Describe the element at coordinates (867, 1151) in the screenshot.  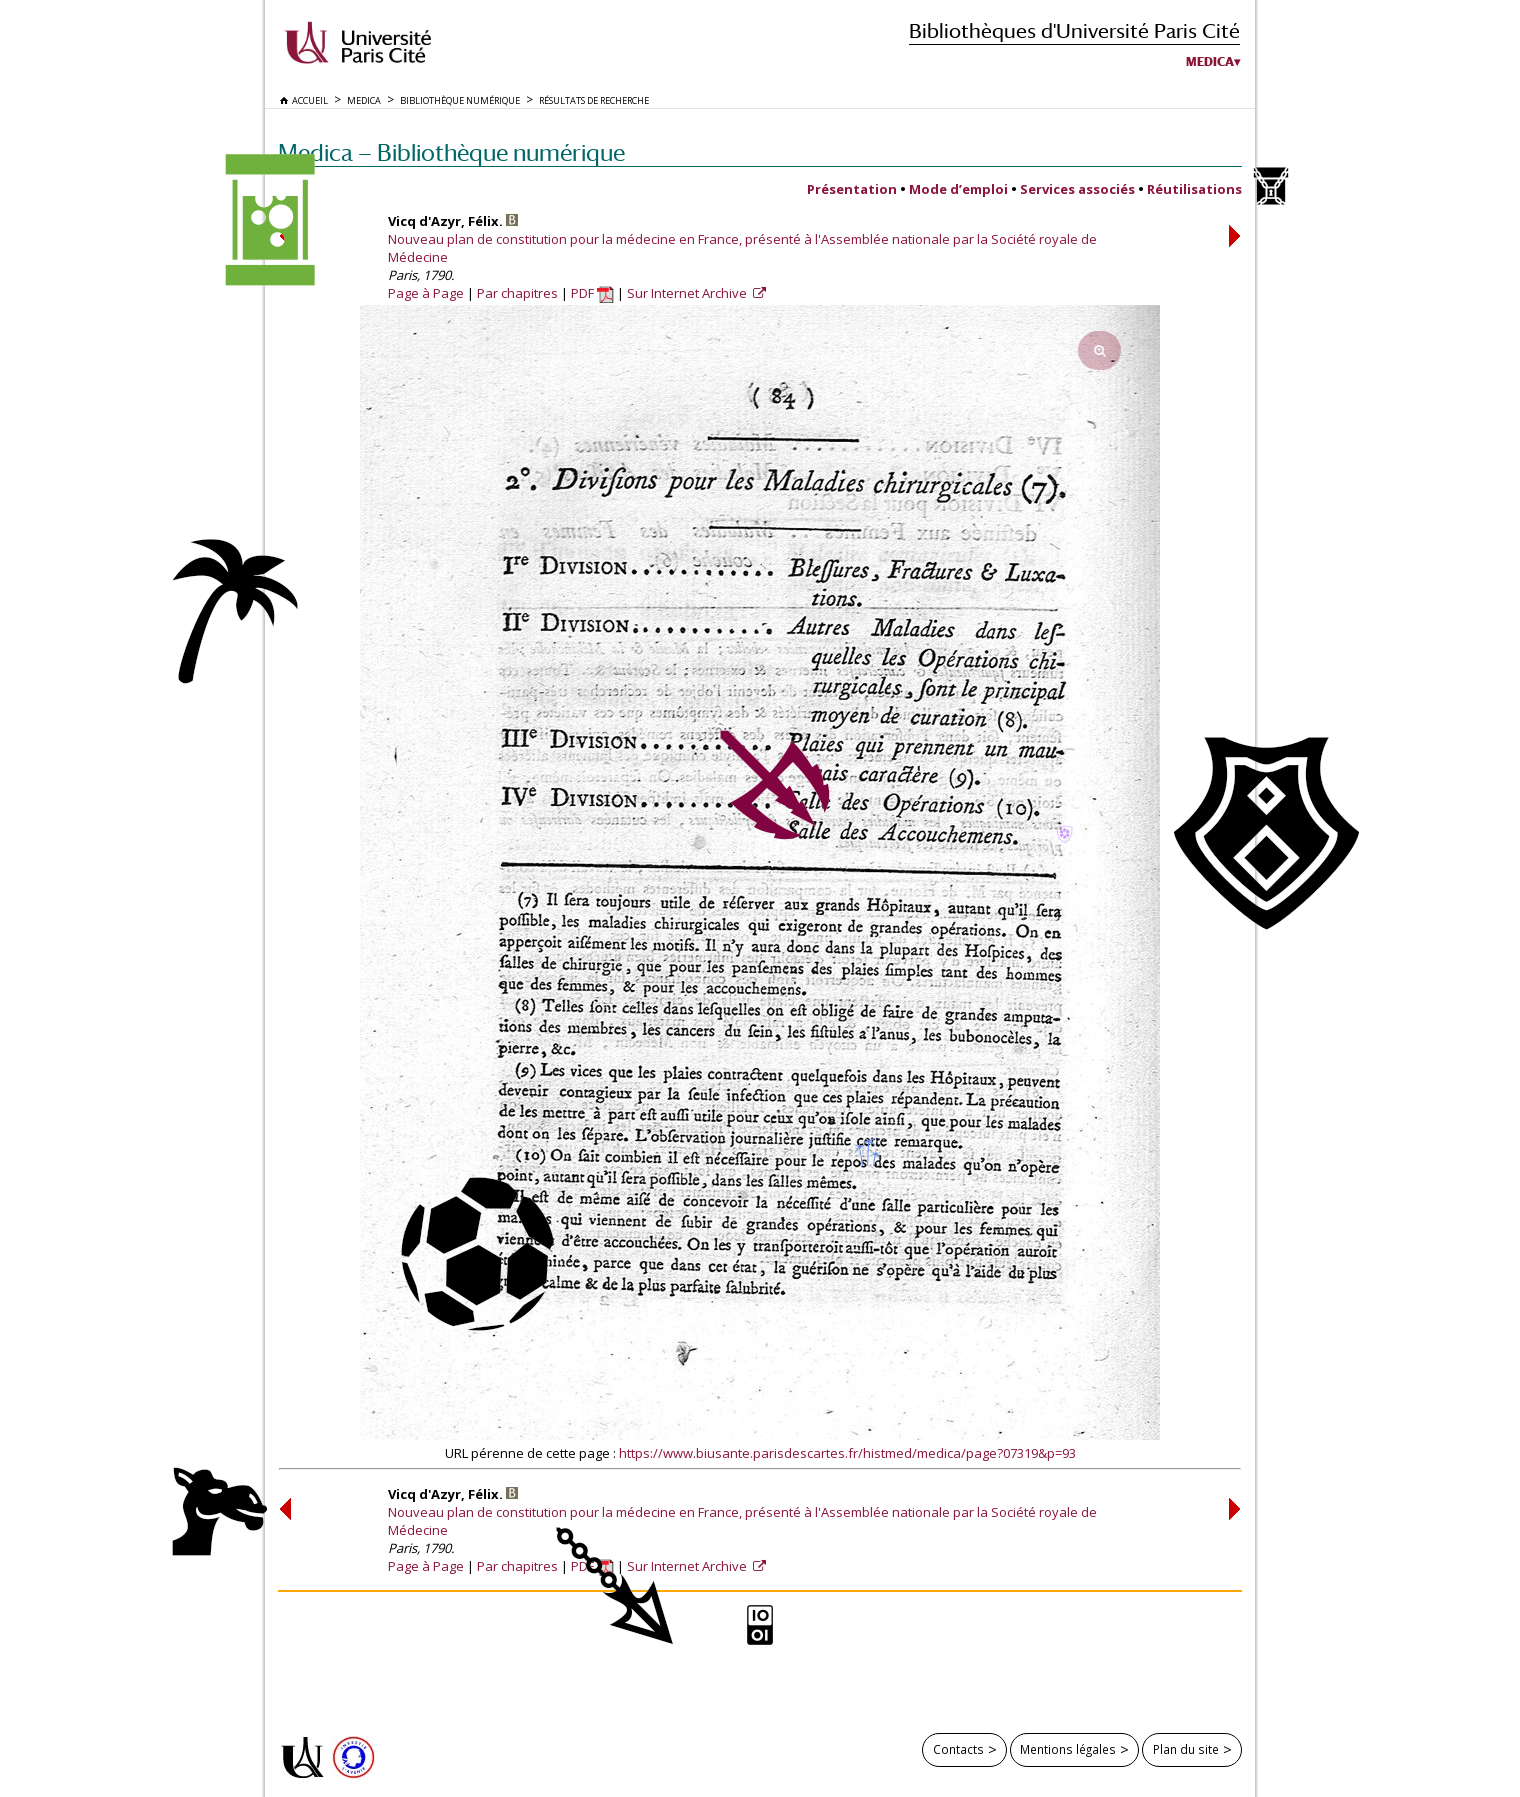
I see `view ancient or historical documents` at that location.